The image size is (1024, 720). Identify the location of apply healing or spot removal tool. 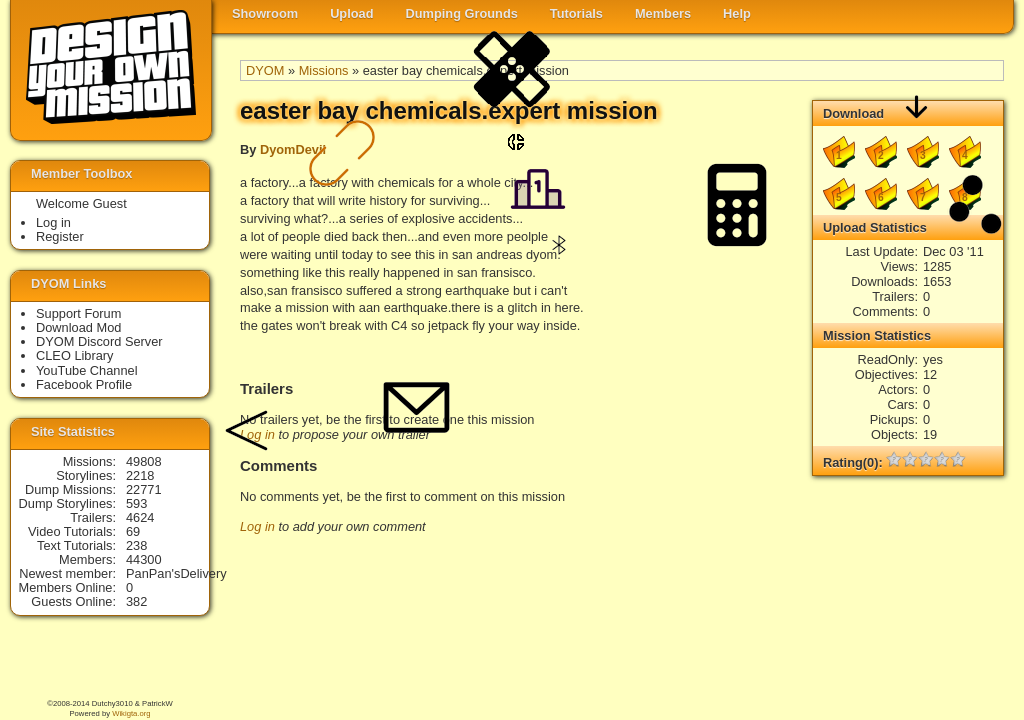
(512, 69).